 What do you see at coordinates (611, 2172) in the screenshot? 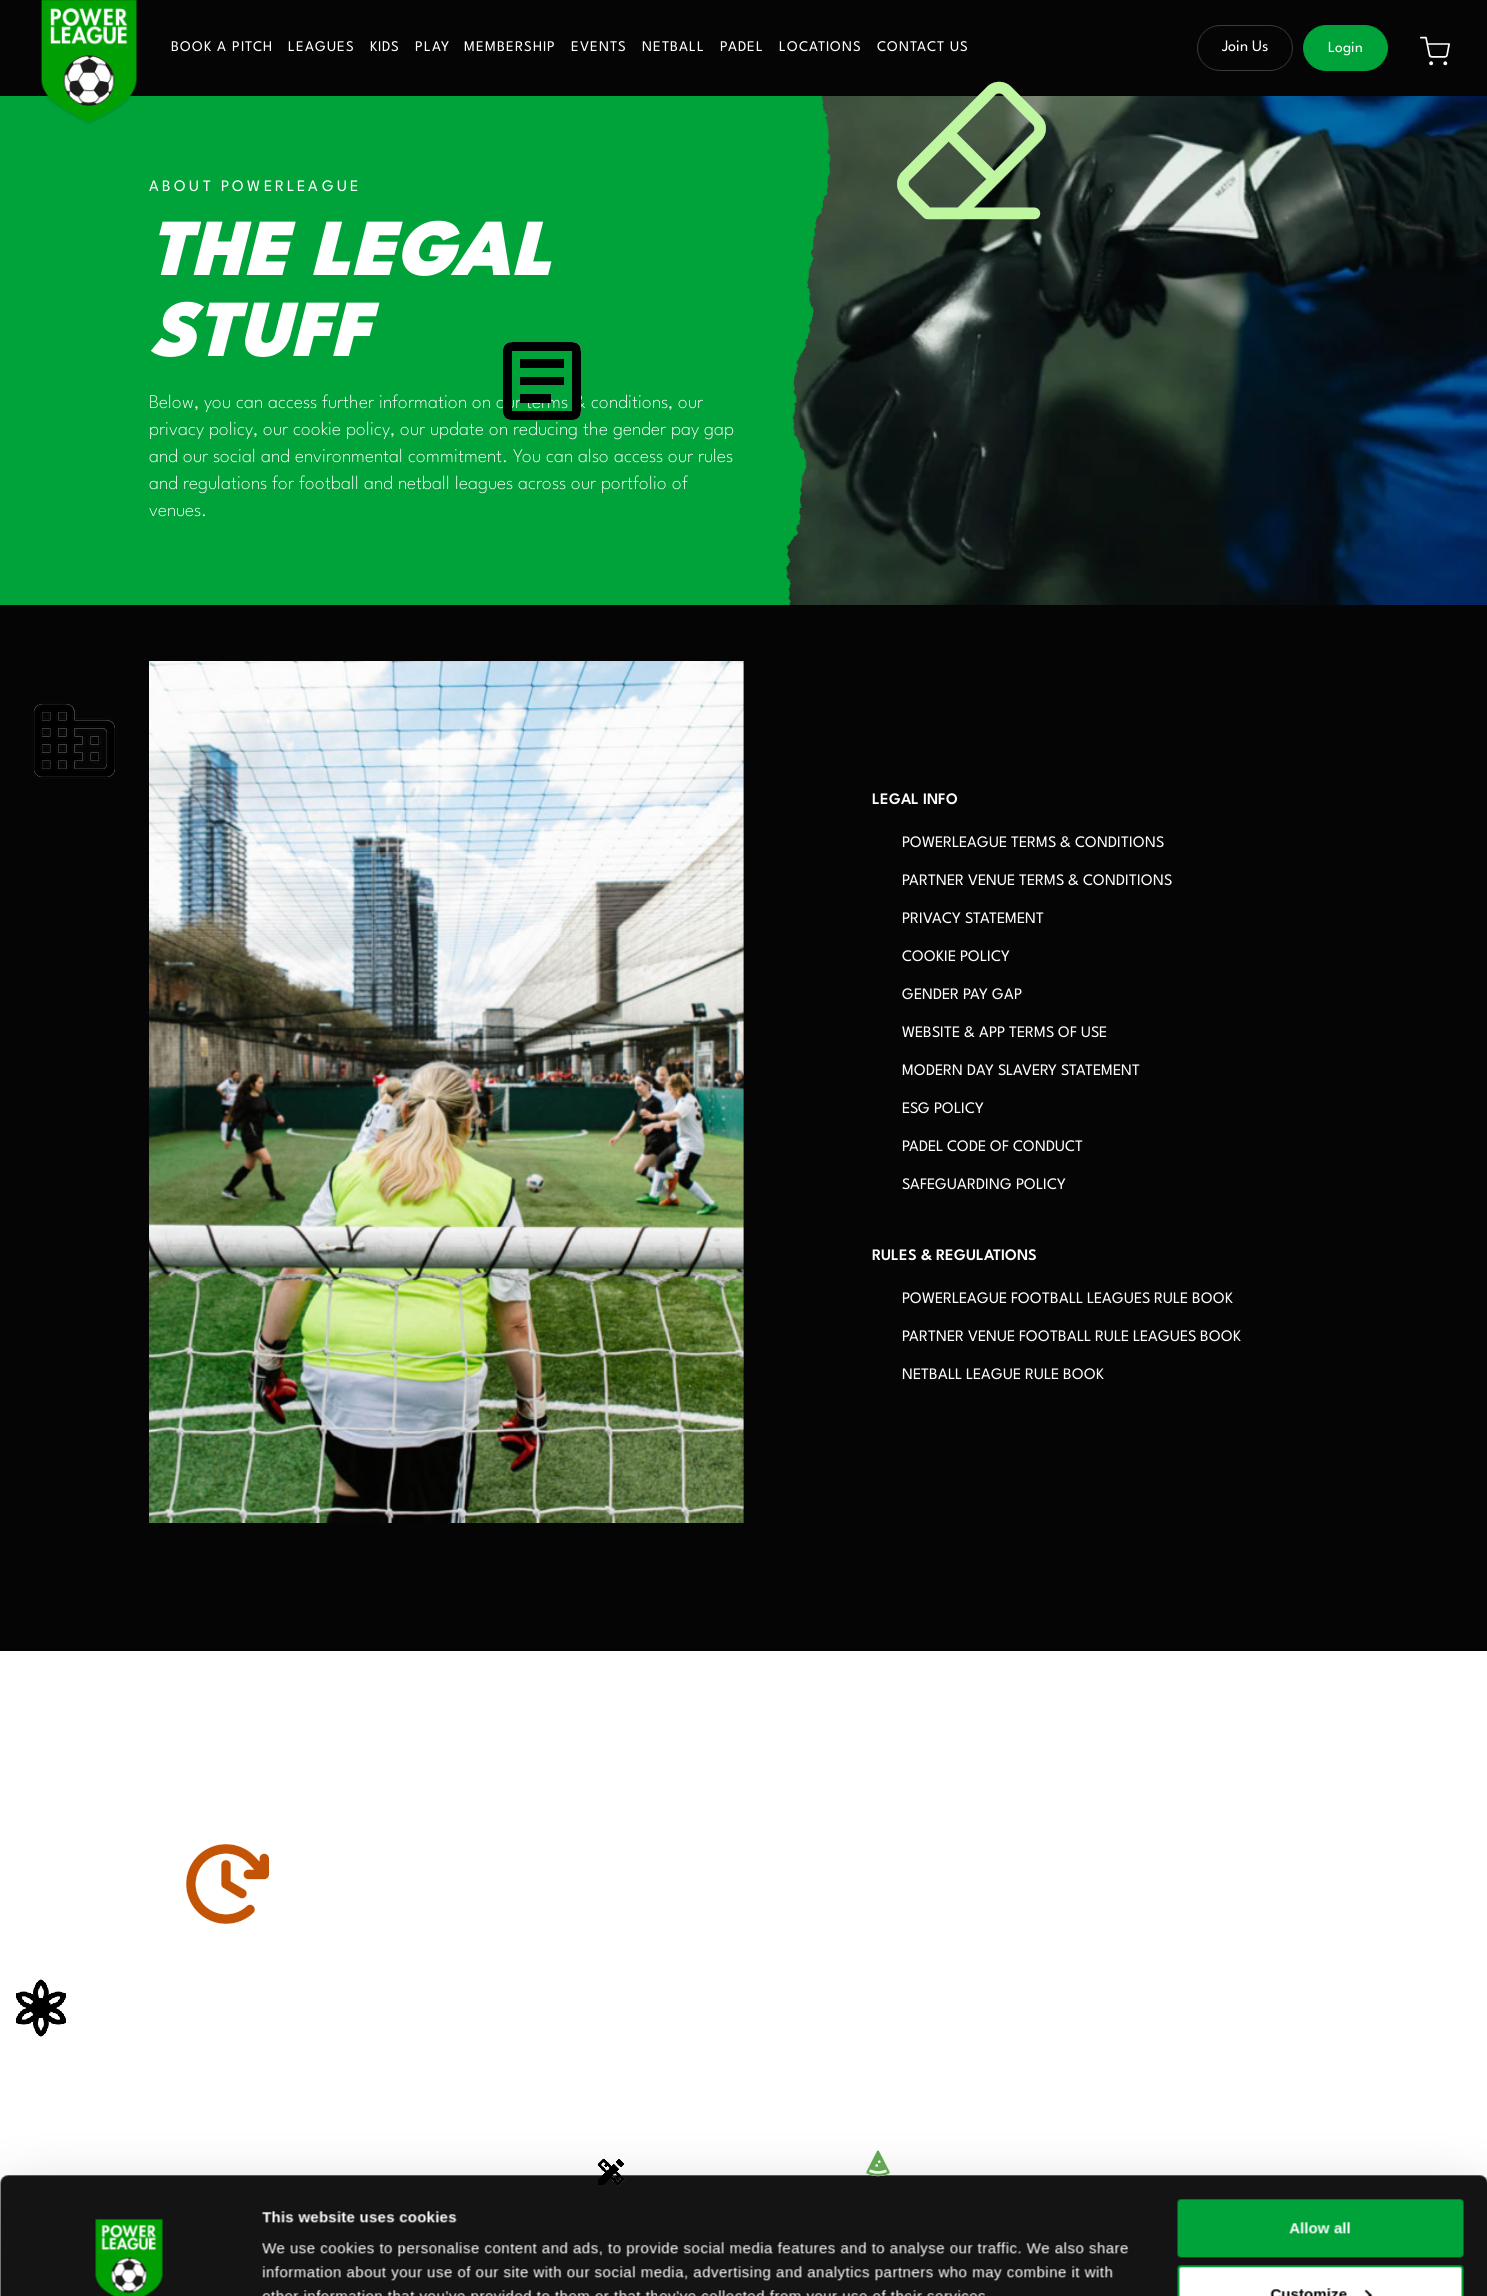
I see `access design tools or editing services` at bounding box center [611, 2172].